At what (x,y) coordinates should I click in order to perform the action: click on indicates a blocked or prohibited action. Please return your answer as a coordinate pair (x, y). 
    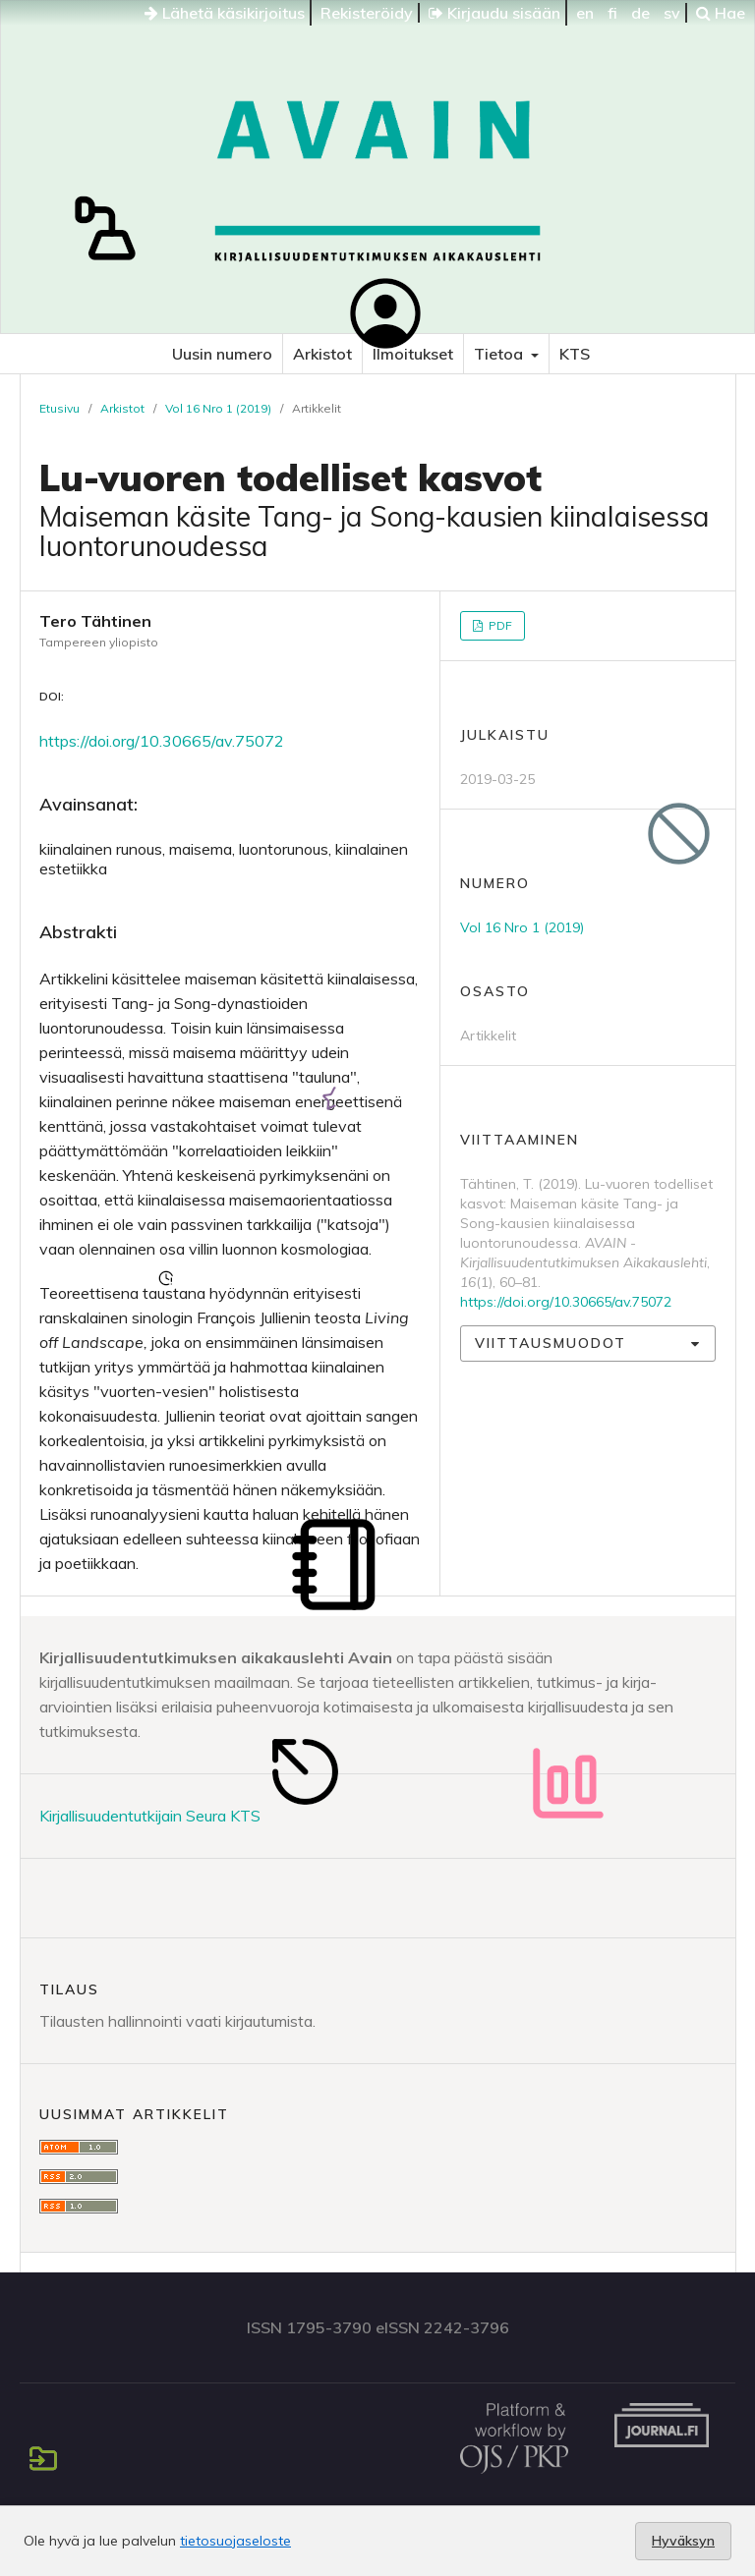
    Looking at the image, I should click on (678, 833).